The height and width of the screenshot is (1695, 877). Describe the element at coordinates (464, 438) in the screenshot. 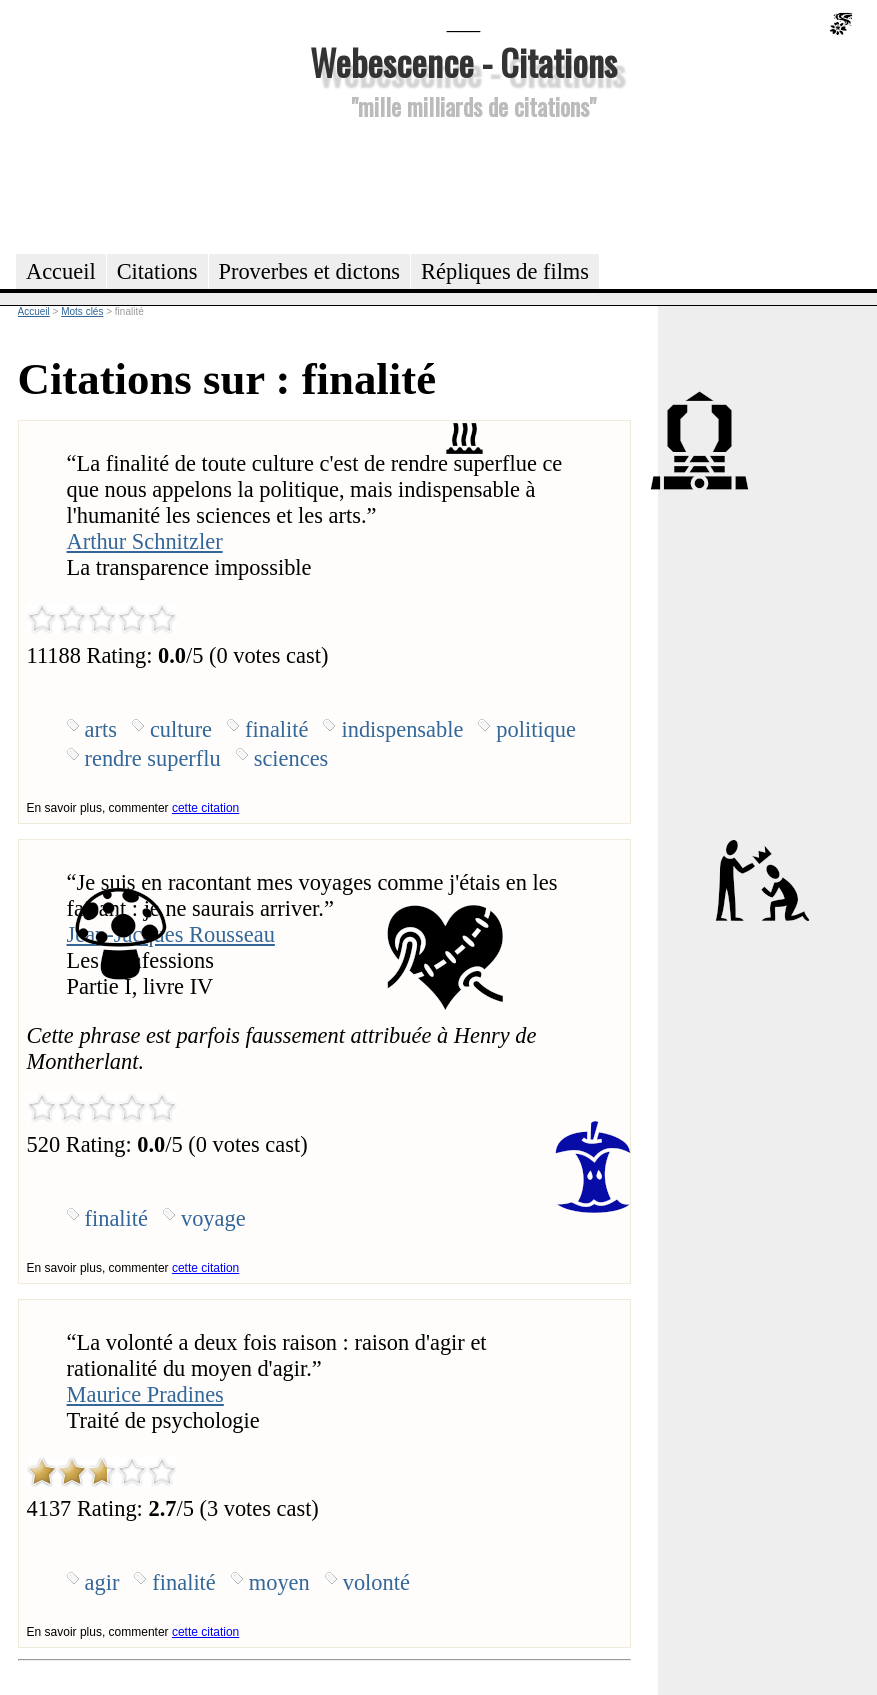

I see `indicates a hot surface warning` at that location.